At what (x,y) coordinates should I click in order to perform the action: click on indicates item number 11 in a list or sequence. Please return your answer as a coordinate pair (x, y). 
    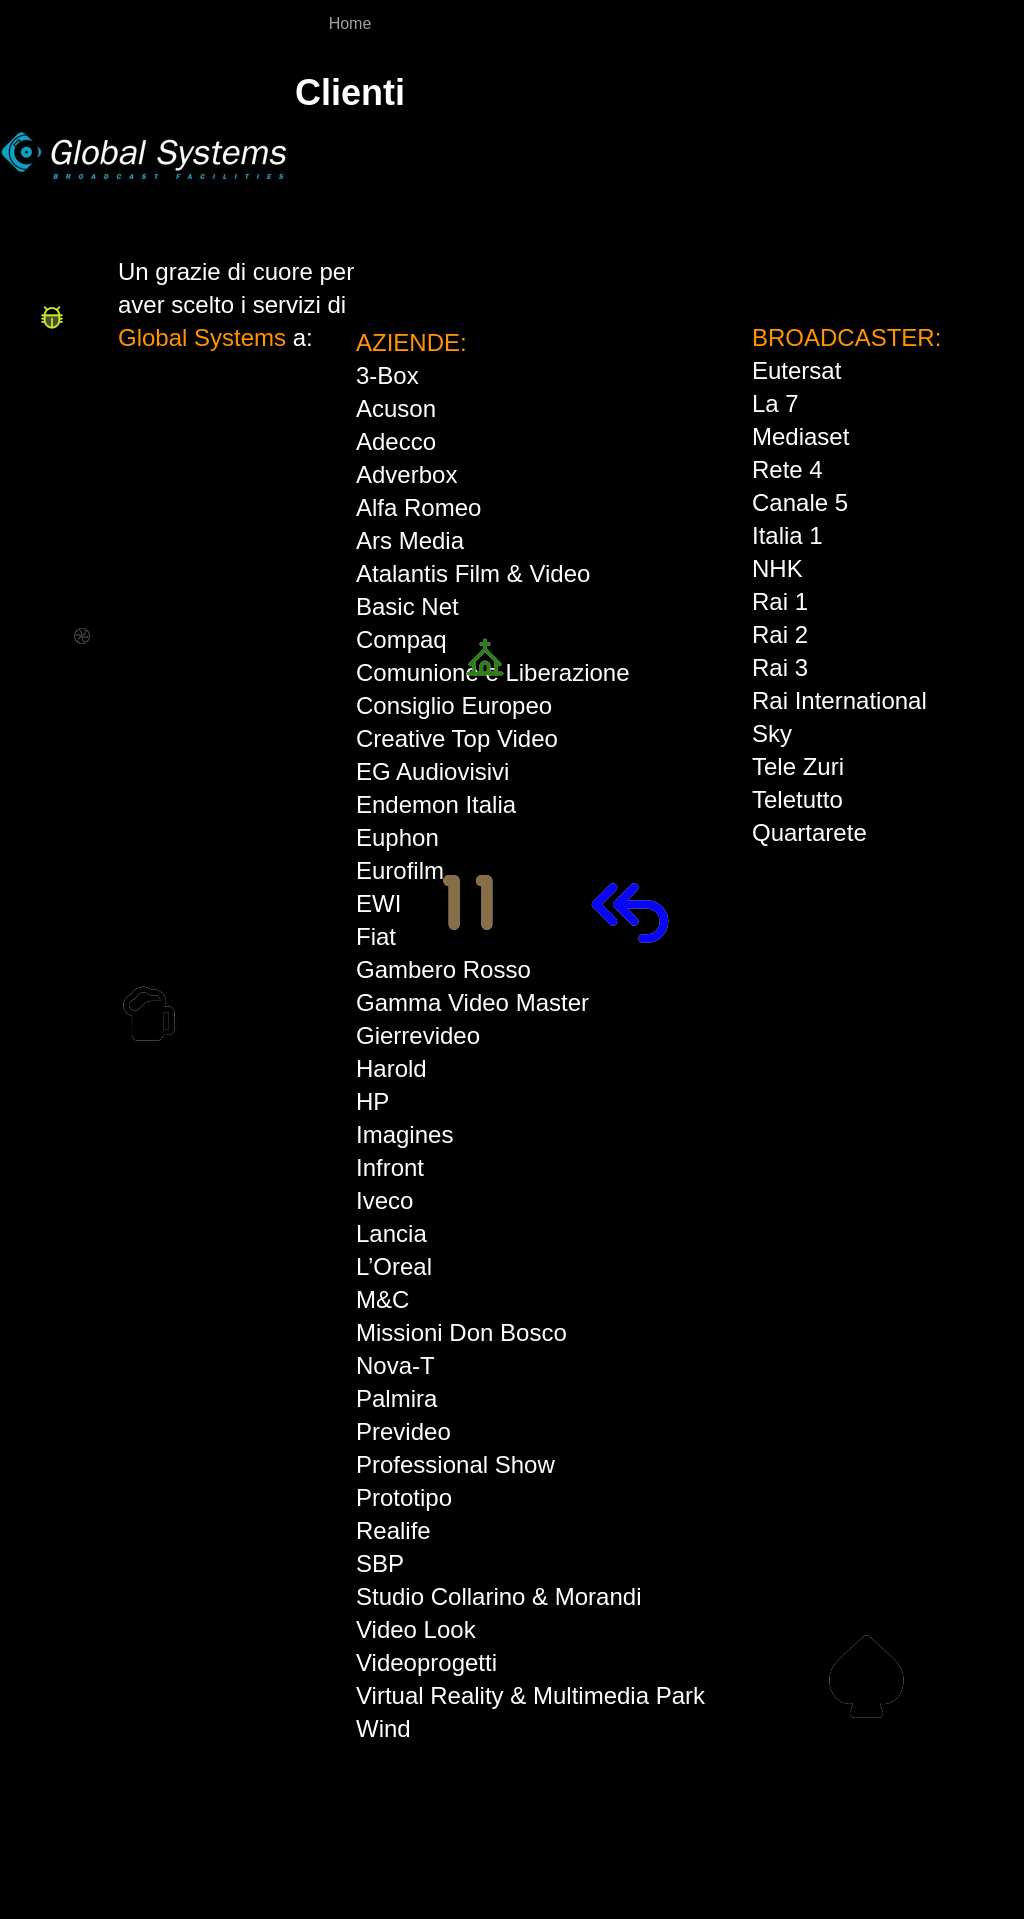
    Looking at the image, I should click on (470, 902).